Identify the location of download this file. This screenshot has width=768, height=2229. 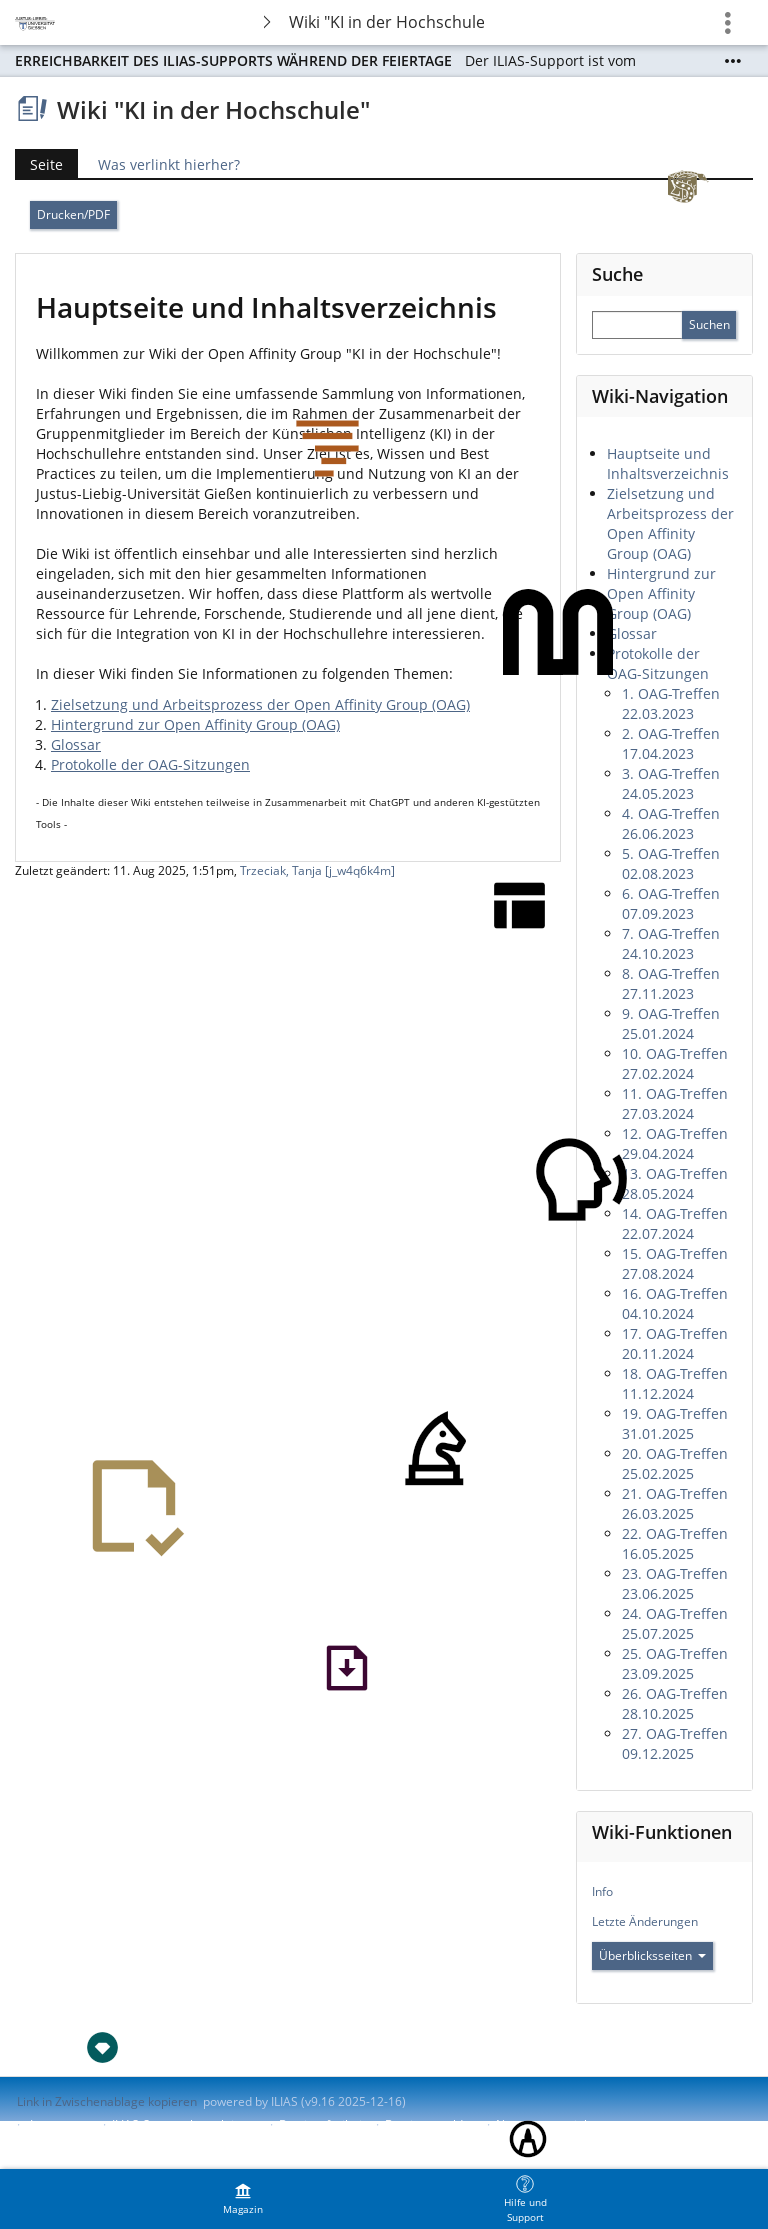
(347, 1668).